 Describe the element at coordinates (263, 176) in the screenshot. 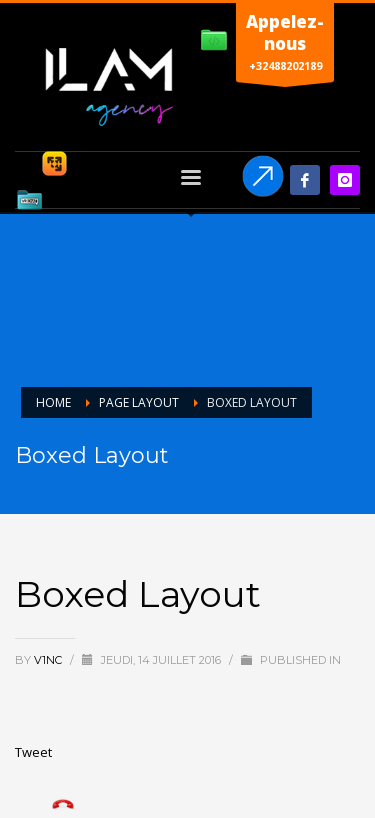

I see `indicates a symbolic link or shortcut to another file` at that location.